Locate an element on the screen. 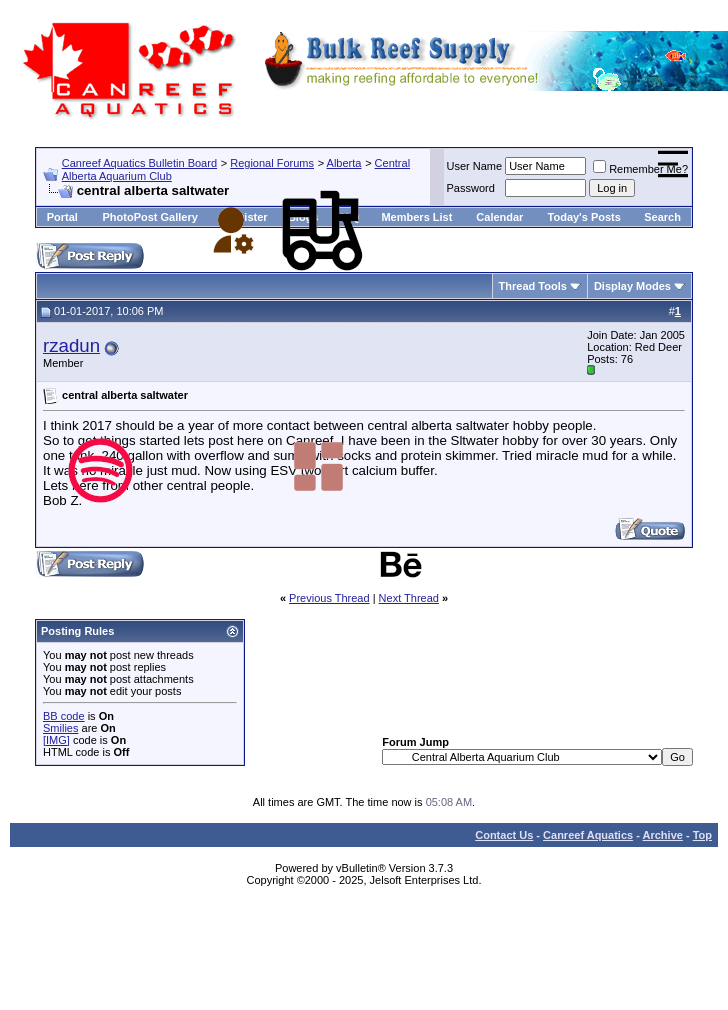  order food delivery is located at coordinates (320, 232).